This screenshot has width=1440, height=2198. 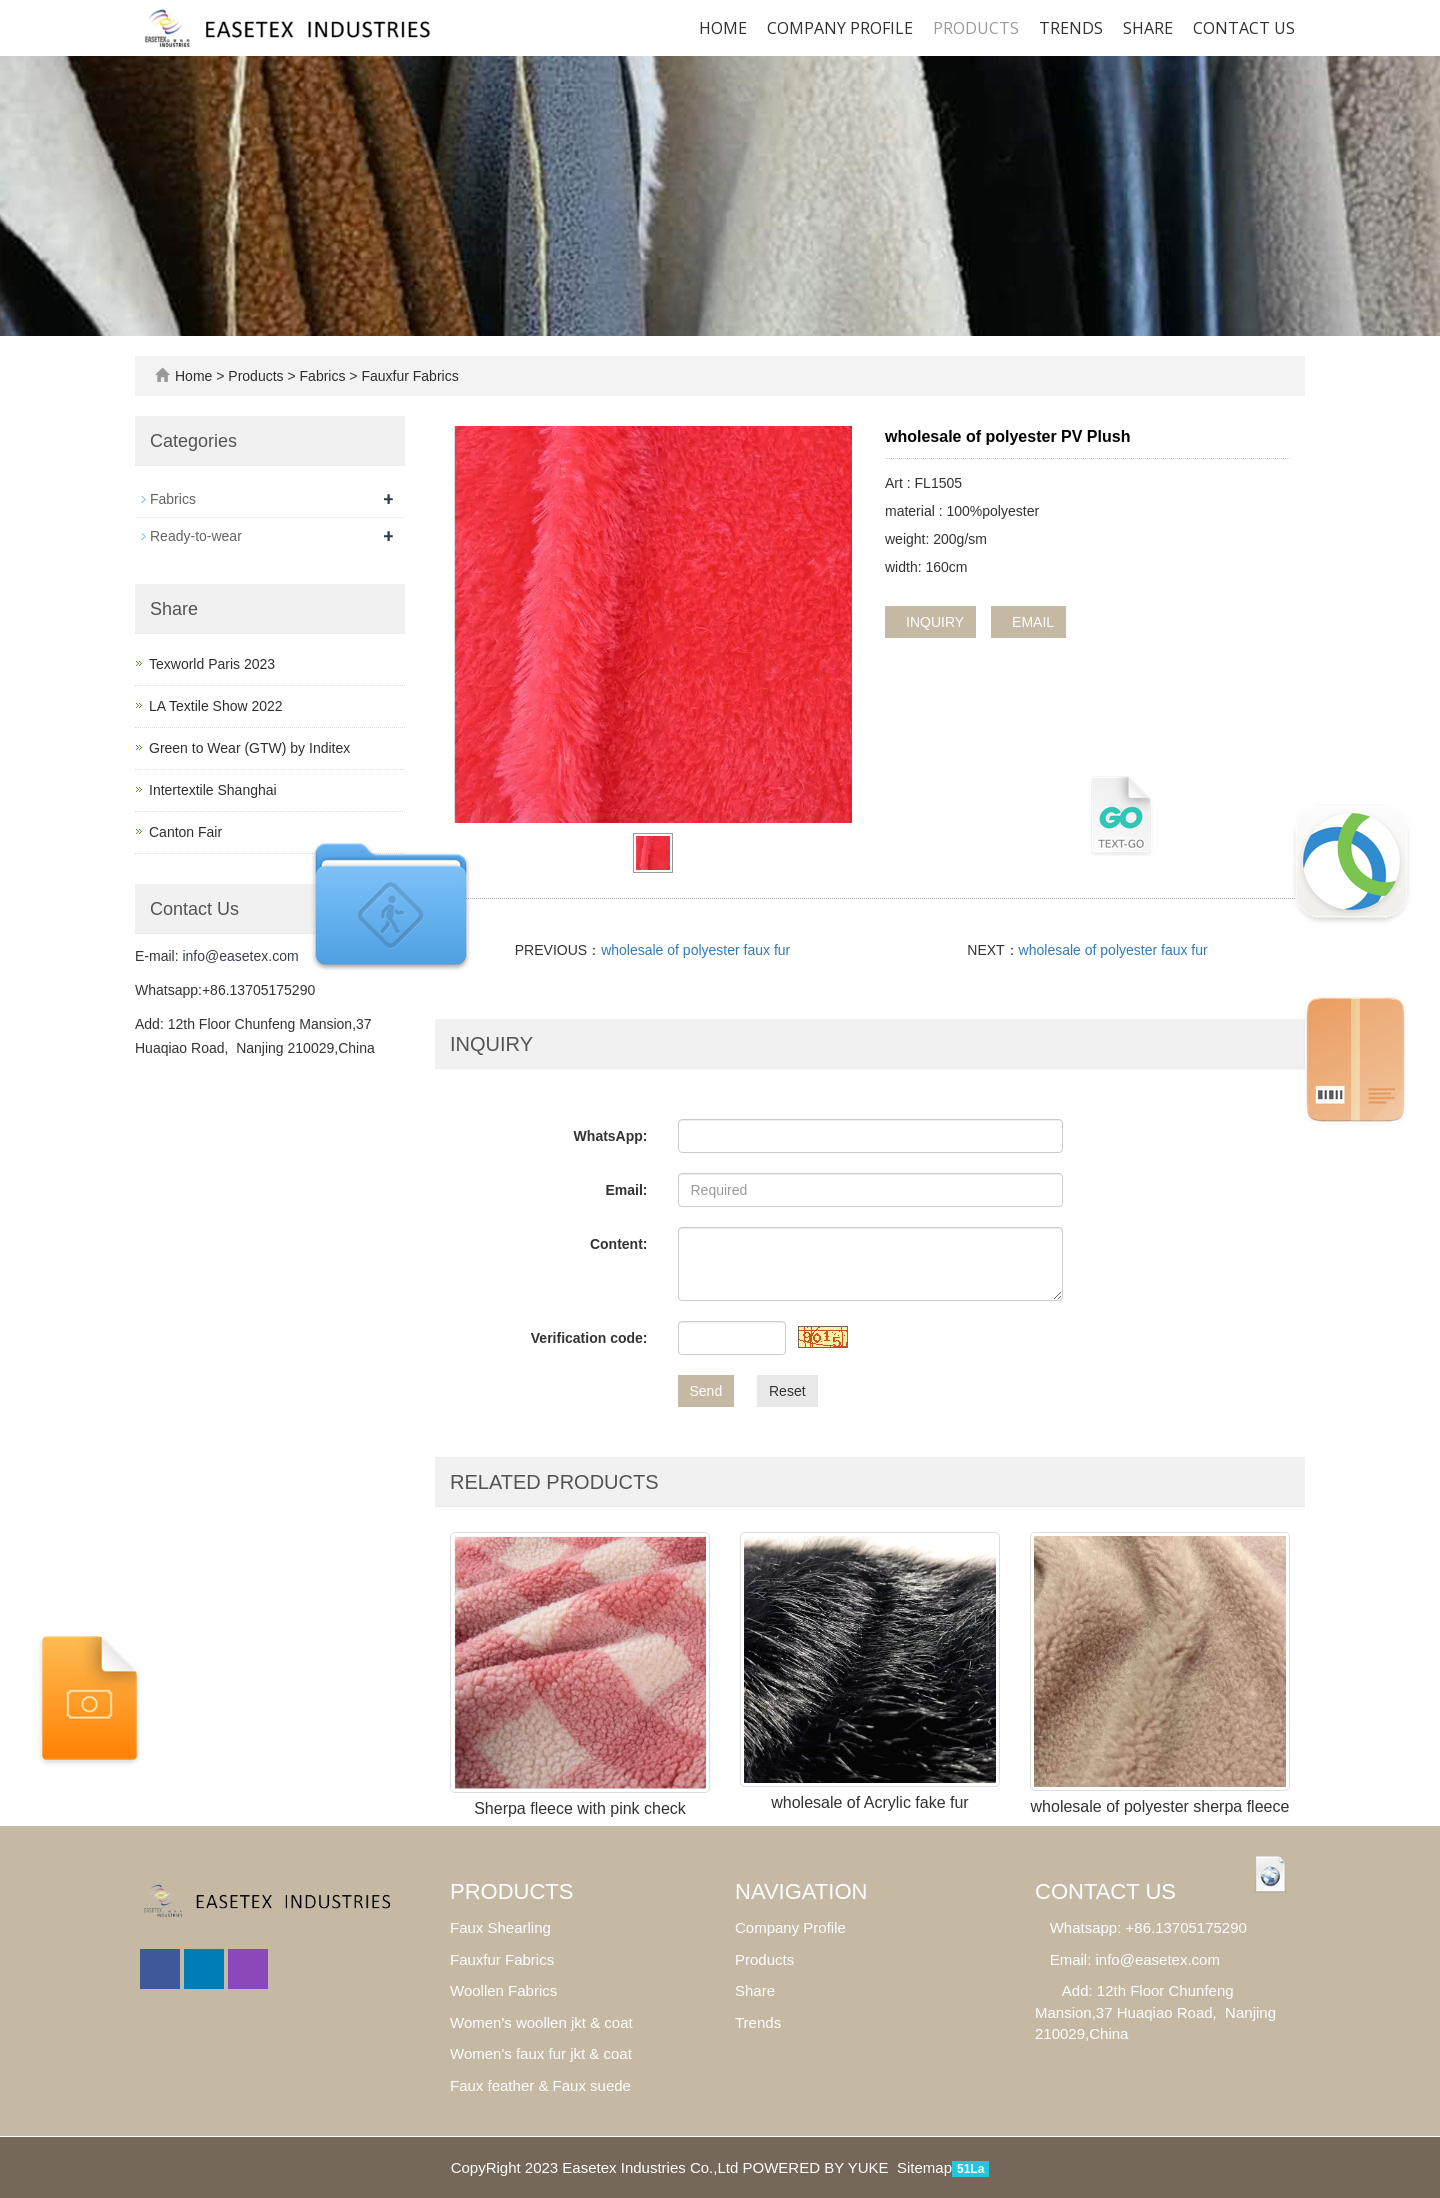 What do you see at coordinates (1351, 861) in the screenshot?
I see `open cisco anyconnect vpn client` at bounding box center [1351, 861].